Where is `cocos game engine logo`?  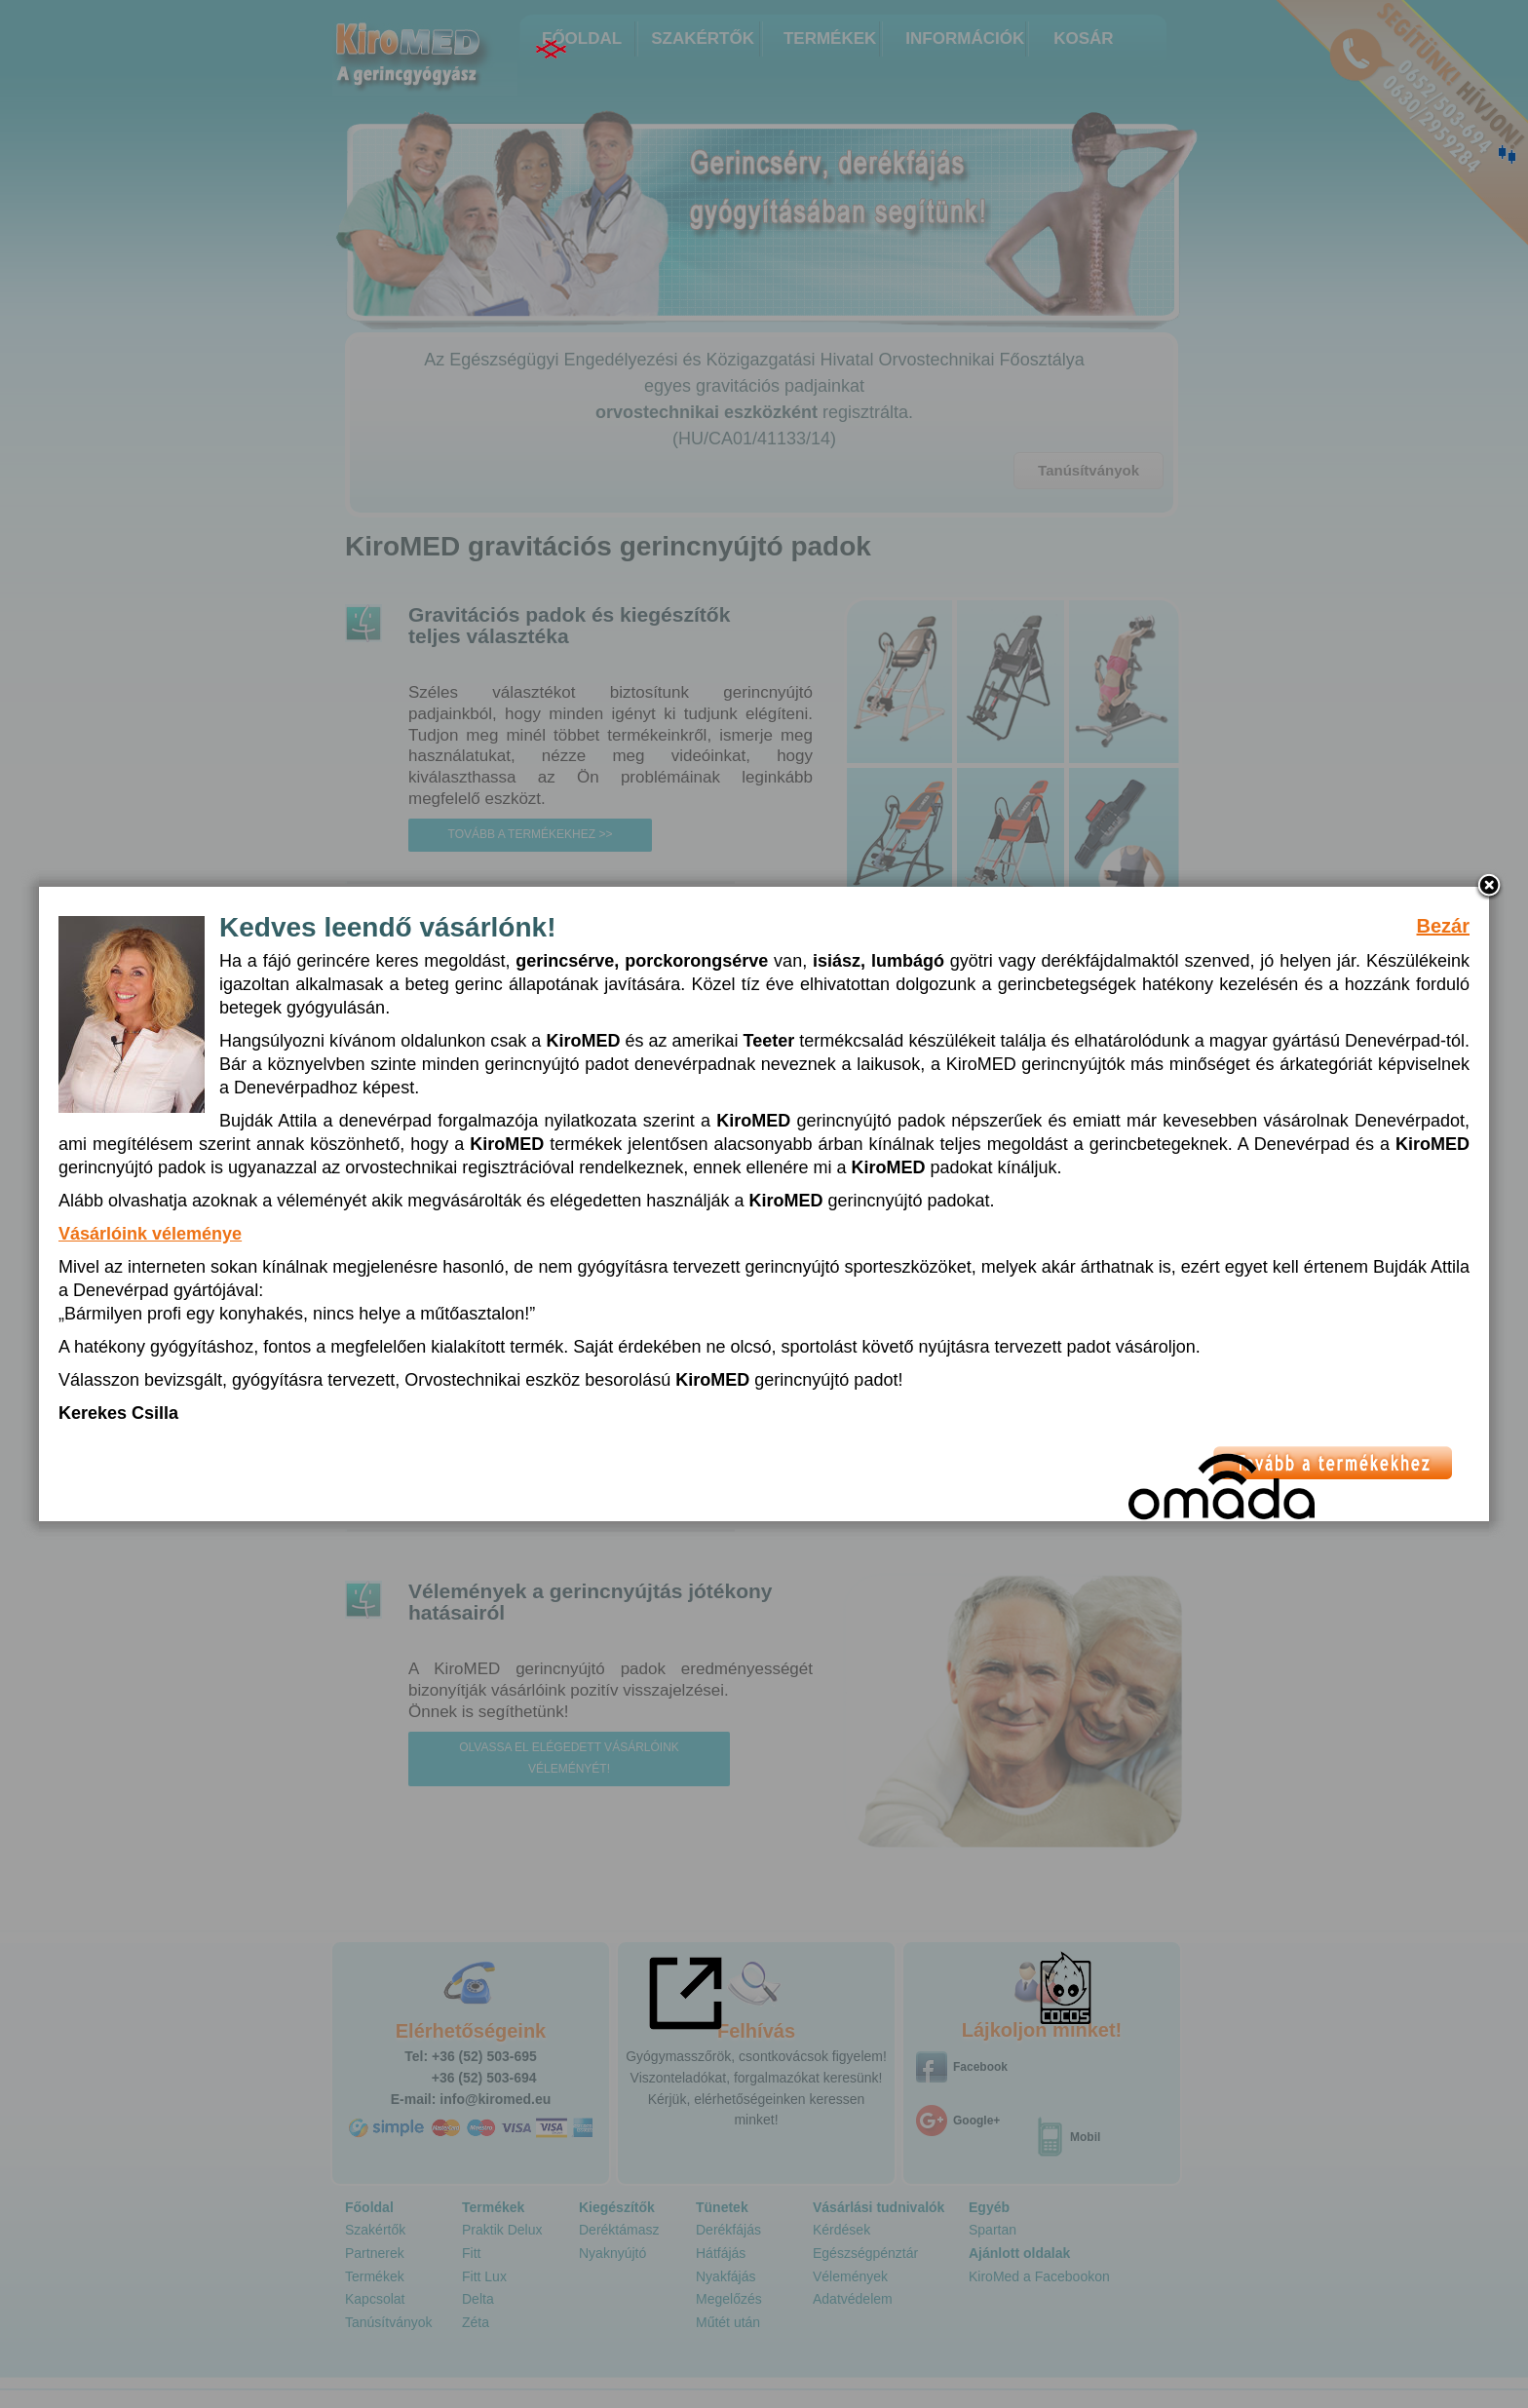 cocos game engine logo is located at coordinates (1065, 1987).